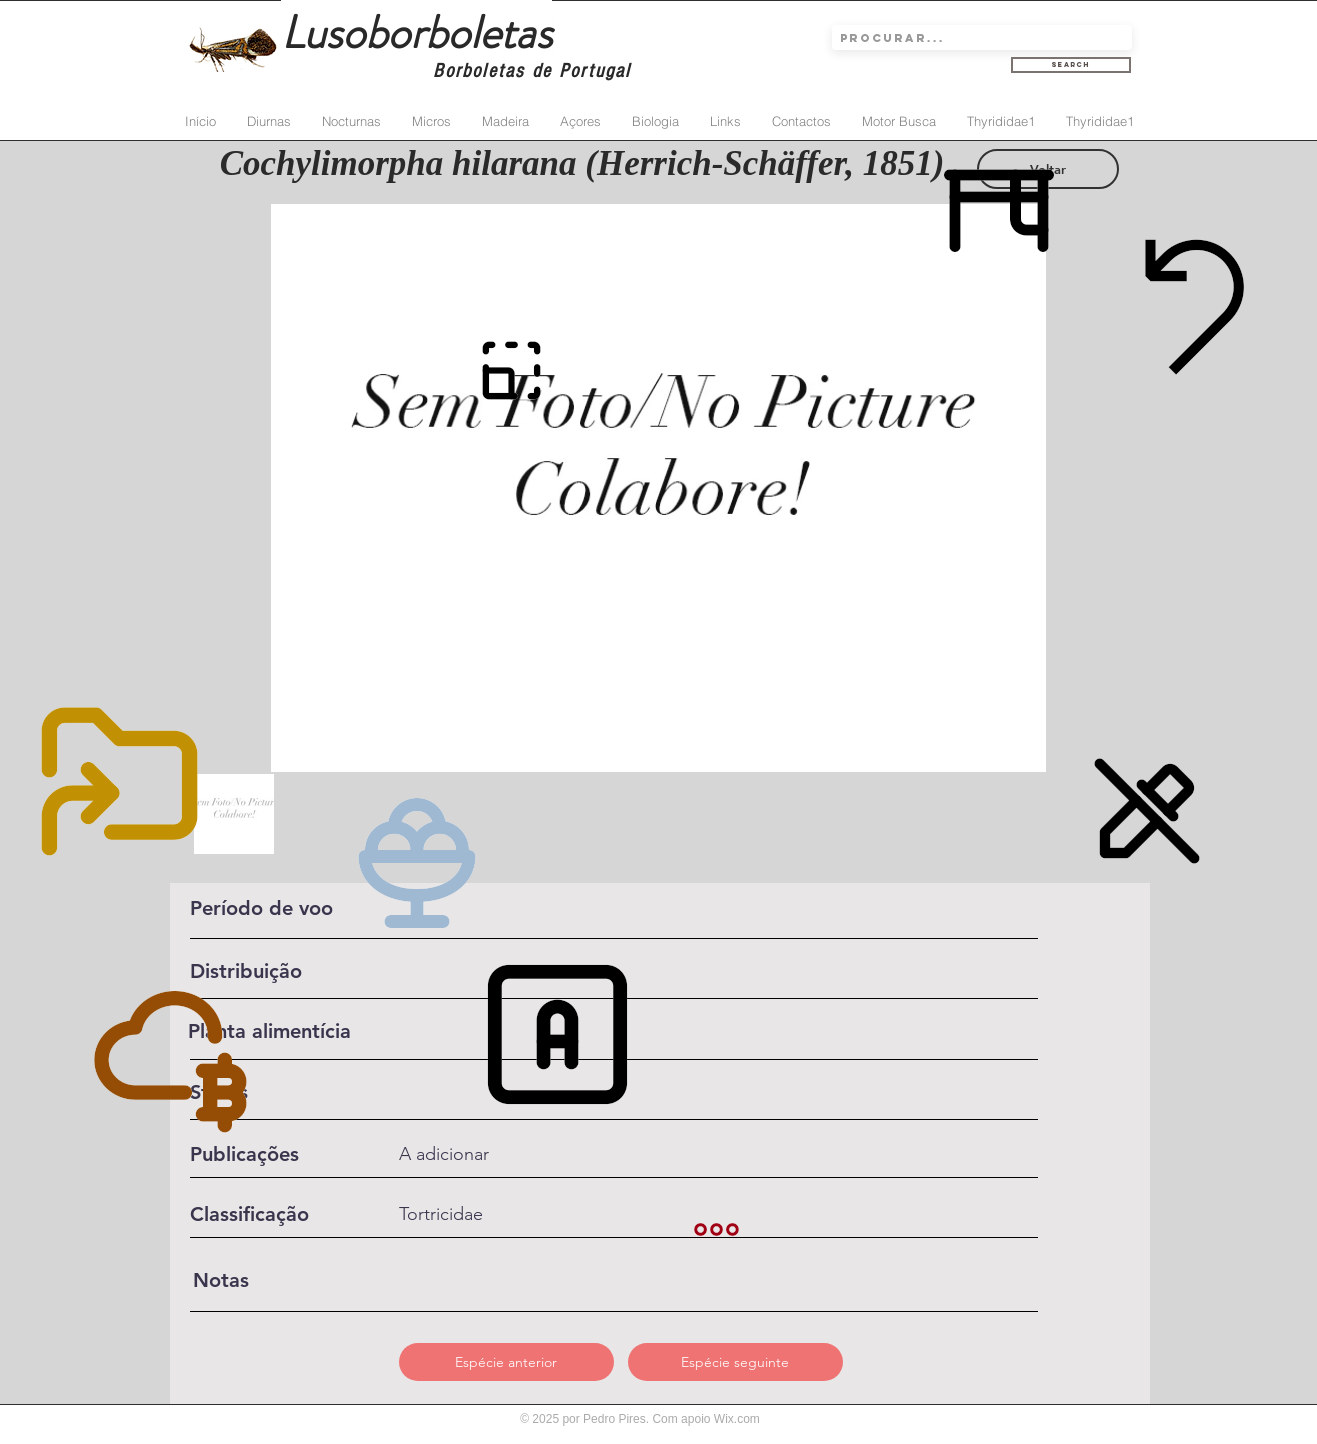 The width and height of the screenshot is (1317, 1444). What do you see at coordinates (557, 1034) in the screenshot?
I see `select text formatting option A` at bounding box center [557, 1034].